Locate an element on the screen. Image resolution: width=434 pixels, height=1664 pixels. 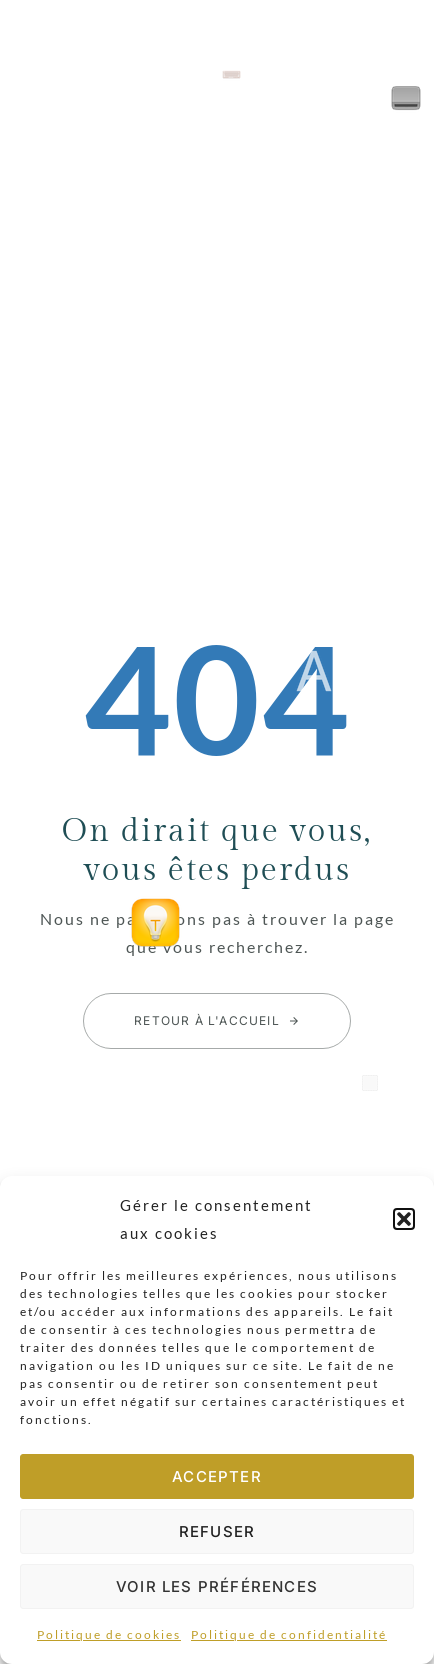
open the Tips app for helpful hints and tutorials is located at coordinates (155, 922).